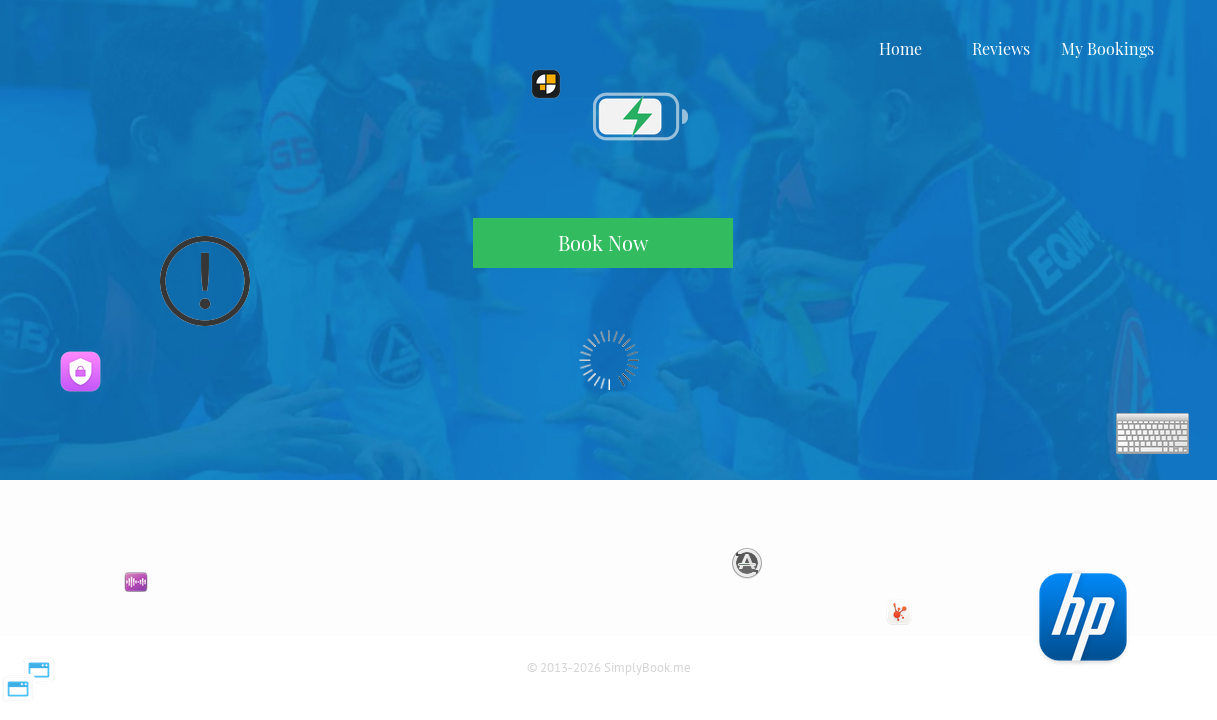  I want to click on launch shapez 2 game, so click(546, 84).